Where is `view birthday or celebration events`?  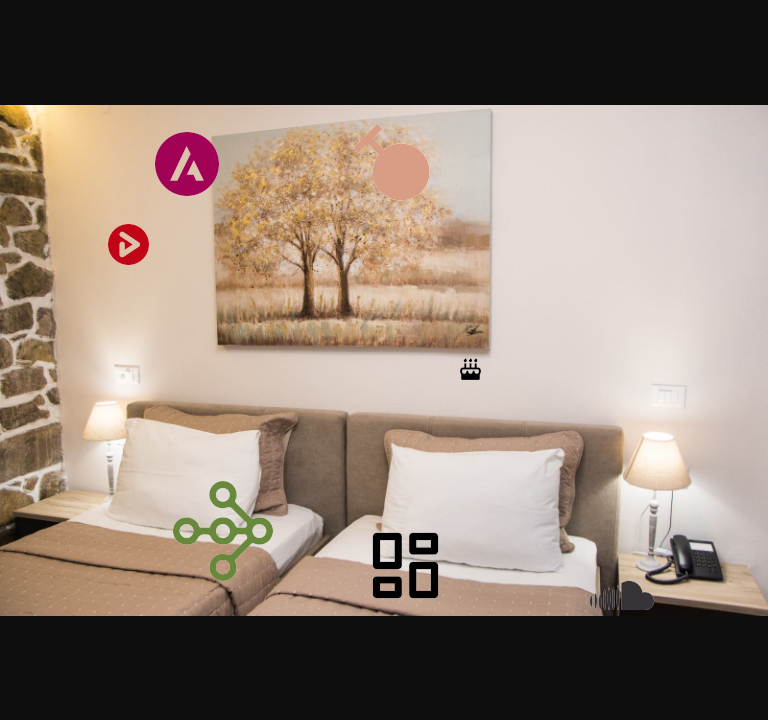
view birthday or celebration events is located at coordinates (470, 369).